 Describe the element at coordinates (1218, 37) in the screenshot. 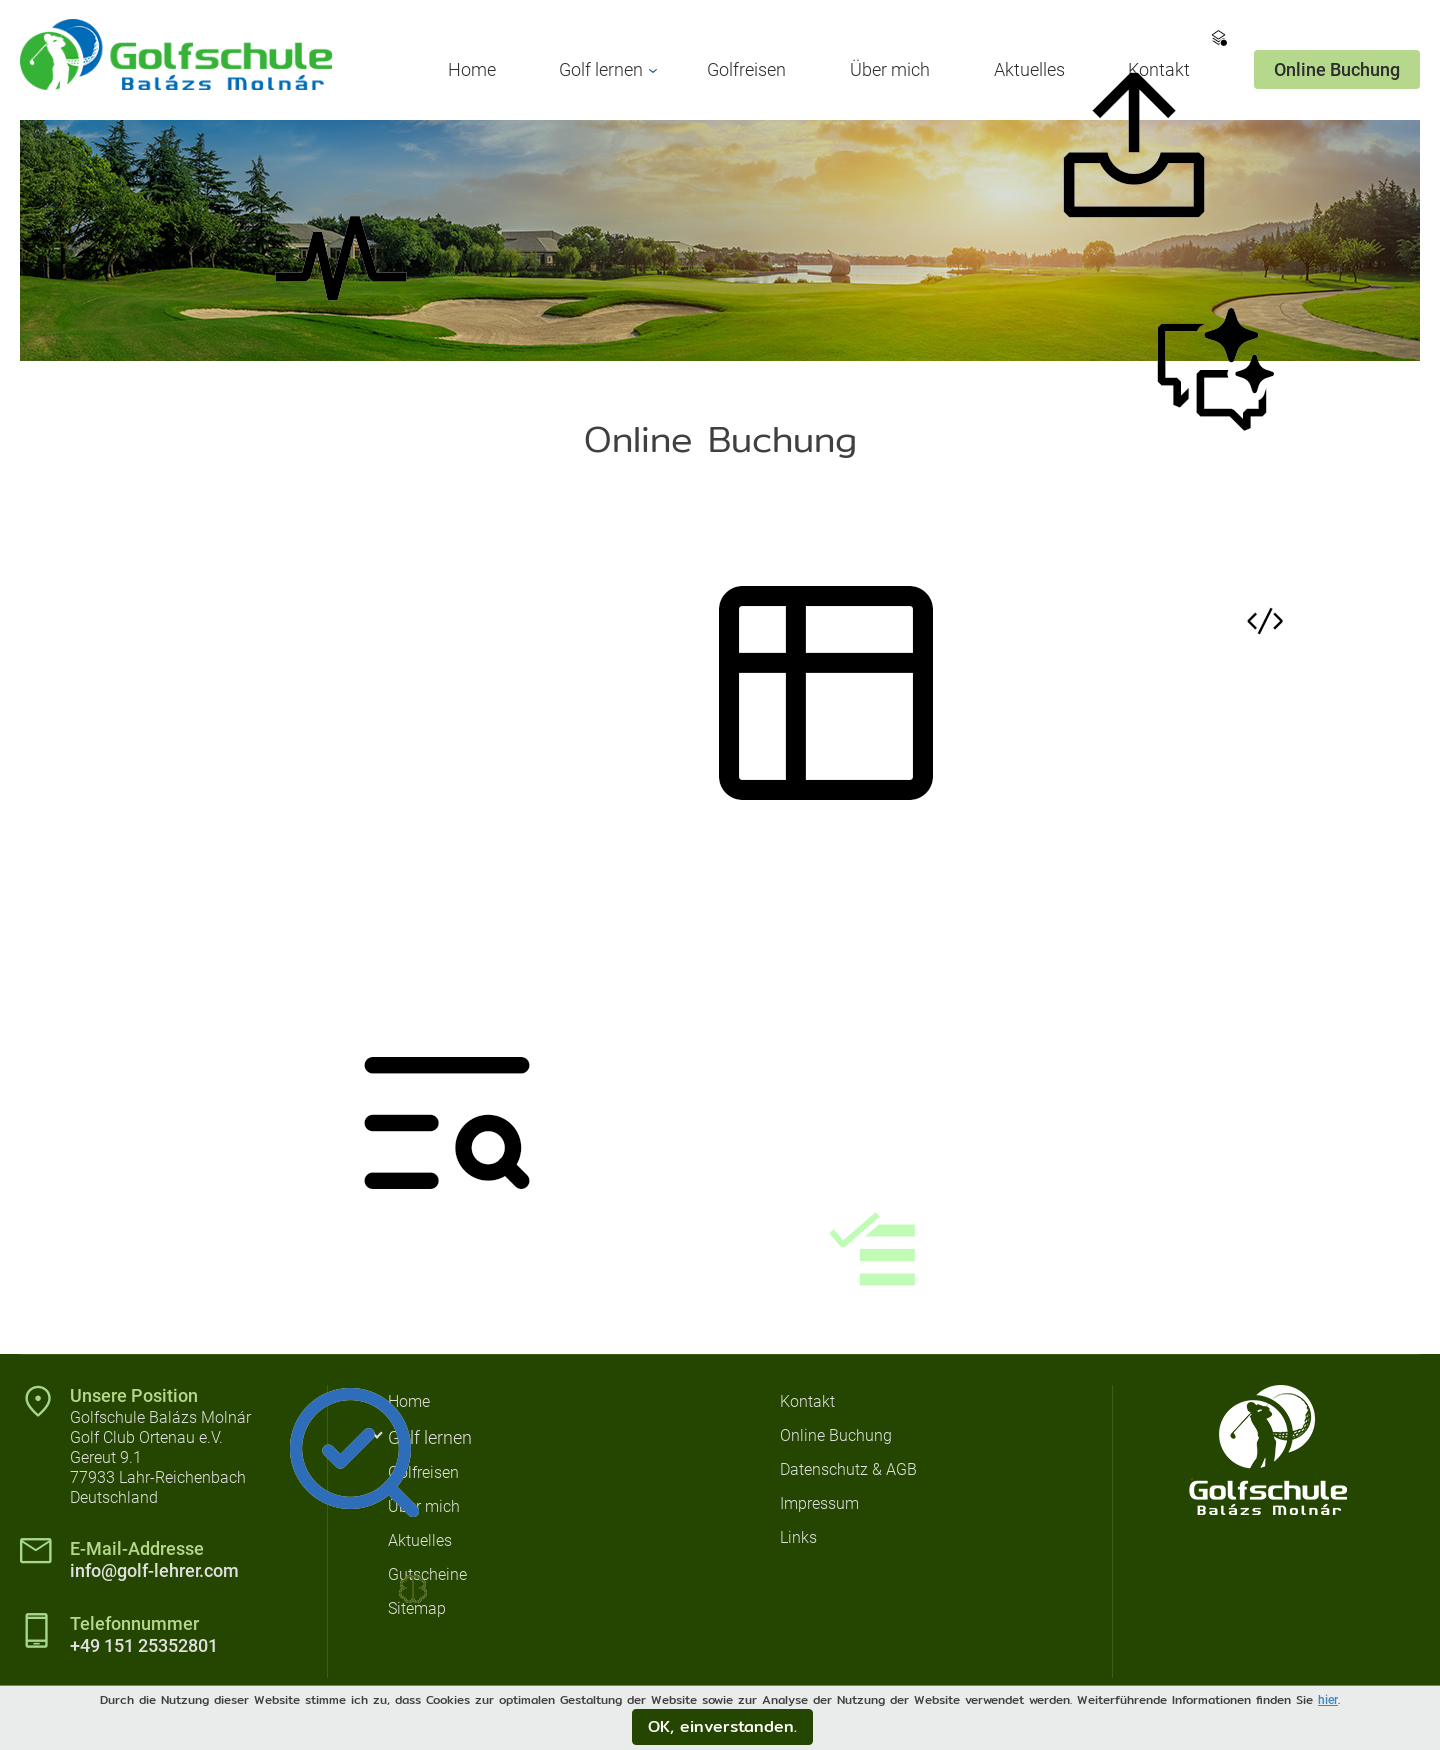

I see `layers with unread notification or update available` at that location.